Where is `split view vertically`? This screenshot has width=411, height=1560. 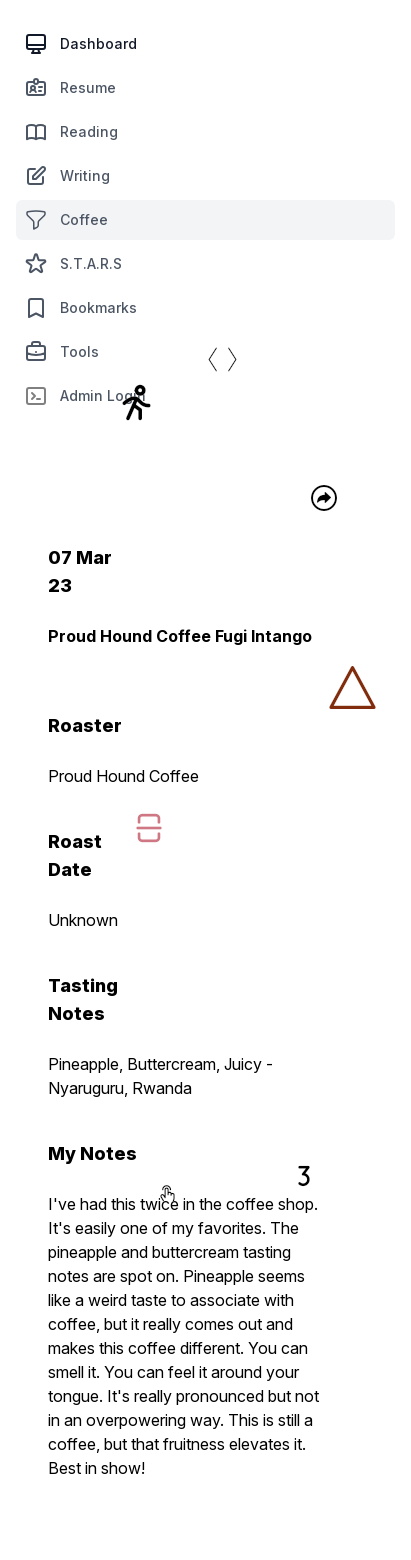 split view vertically is located at coordinates (149, 828).